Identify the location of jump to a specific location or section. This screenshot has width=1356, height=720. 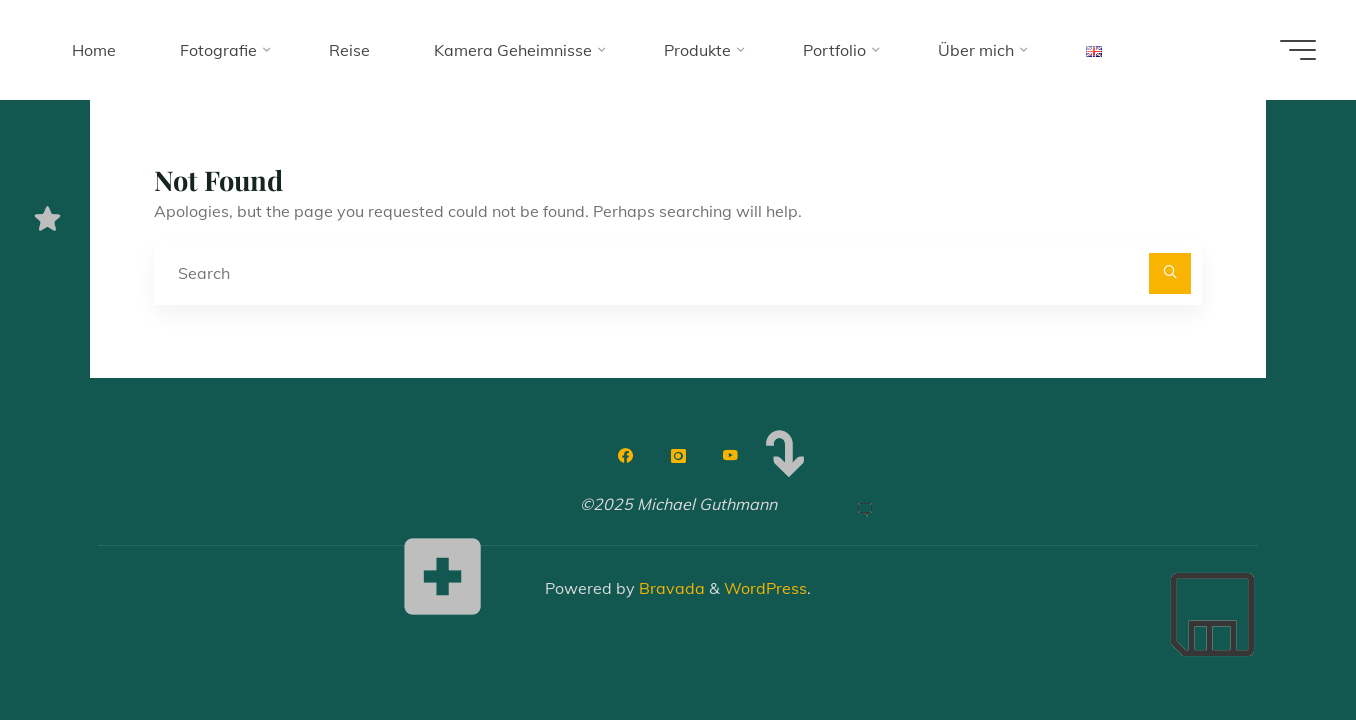
(785, 453).